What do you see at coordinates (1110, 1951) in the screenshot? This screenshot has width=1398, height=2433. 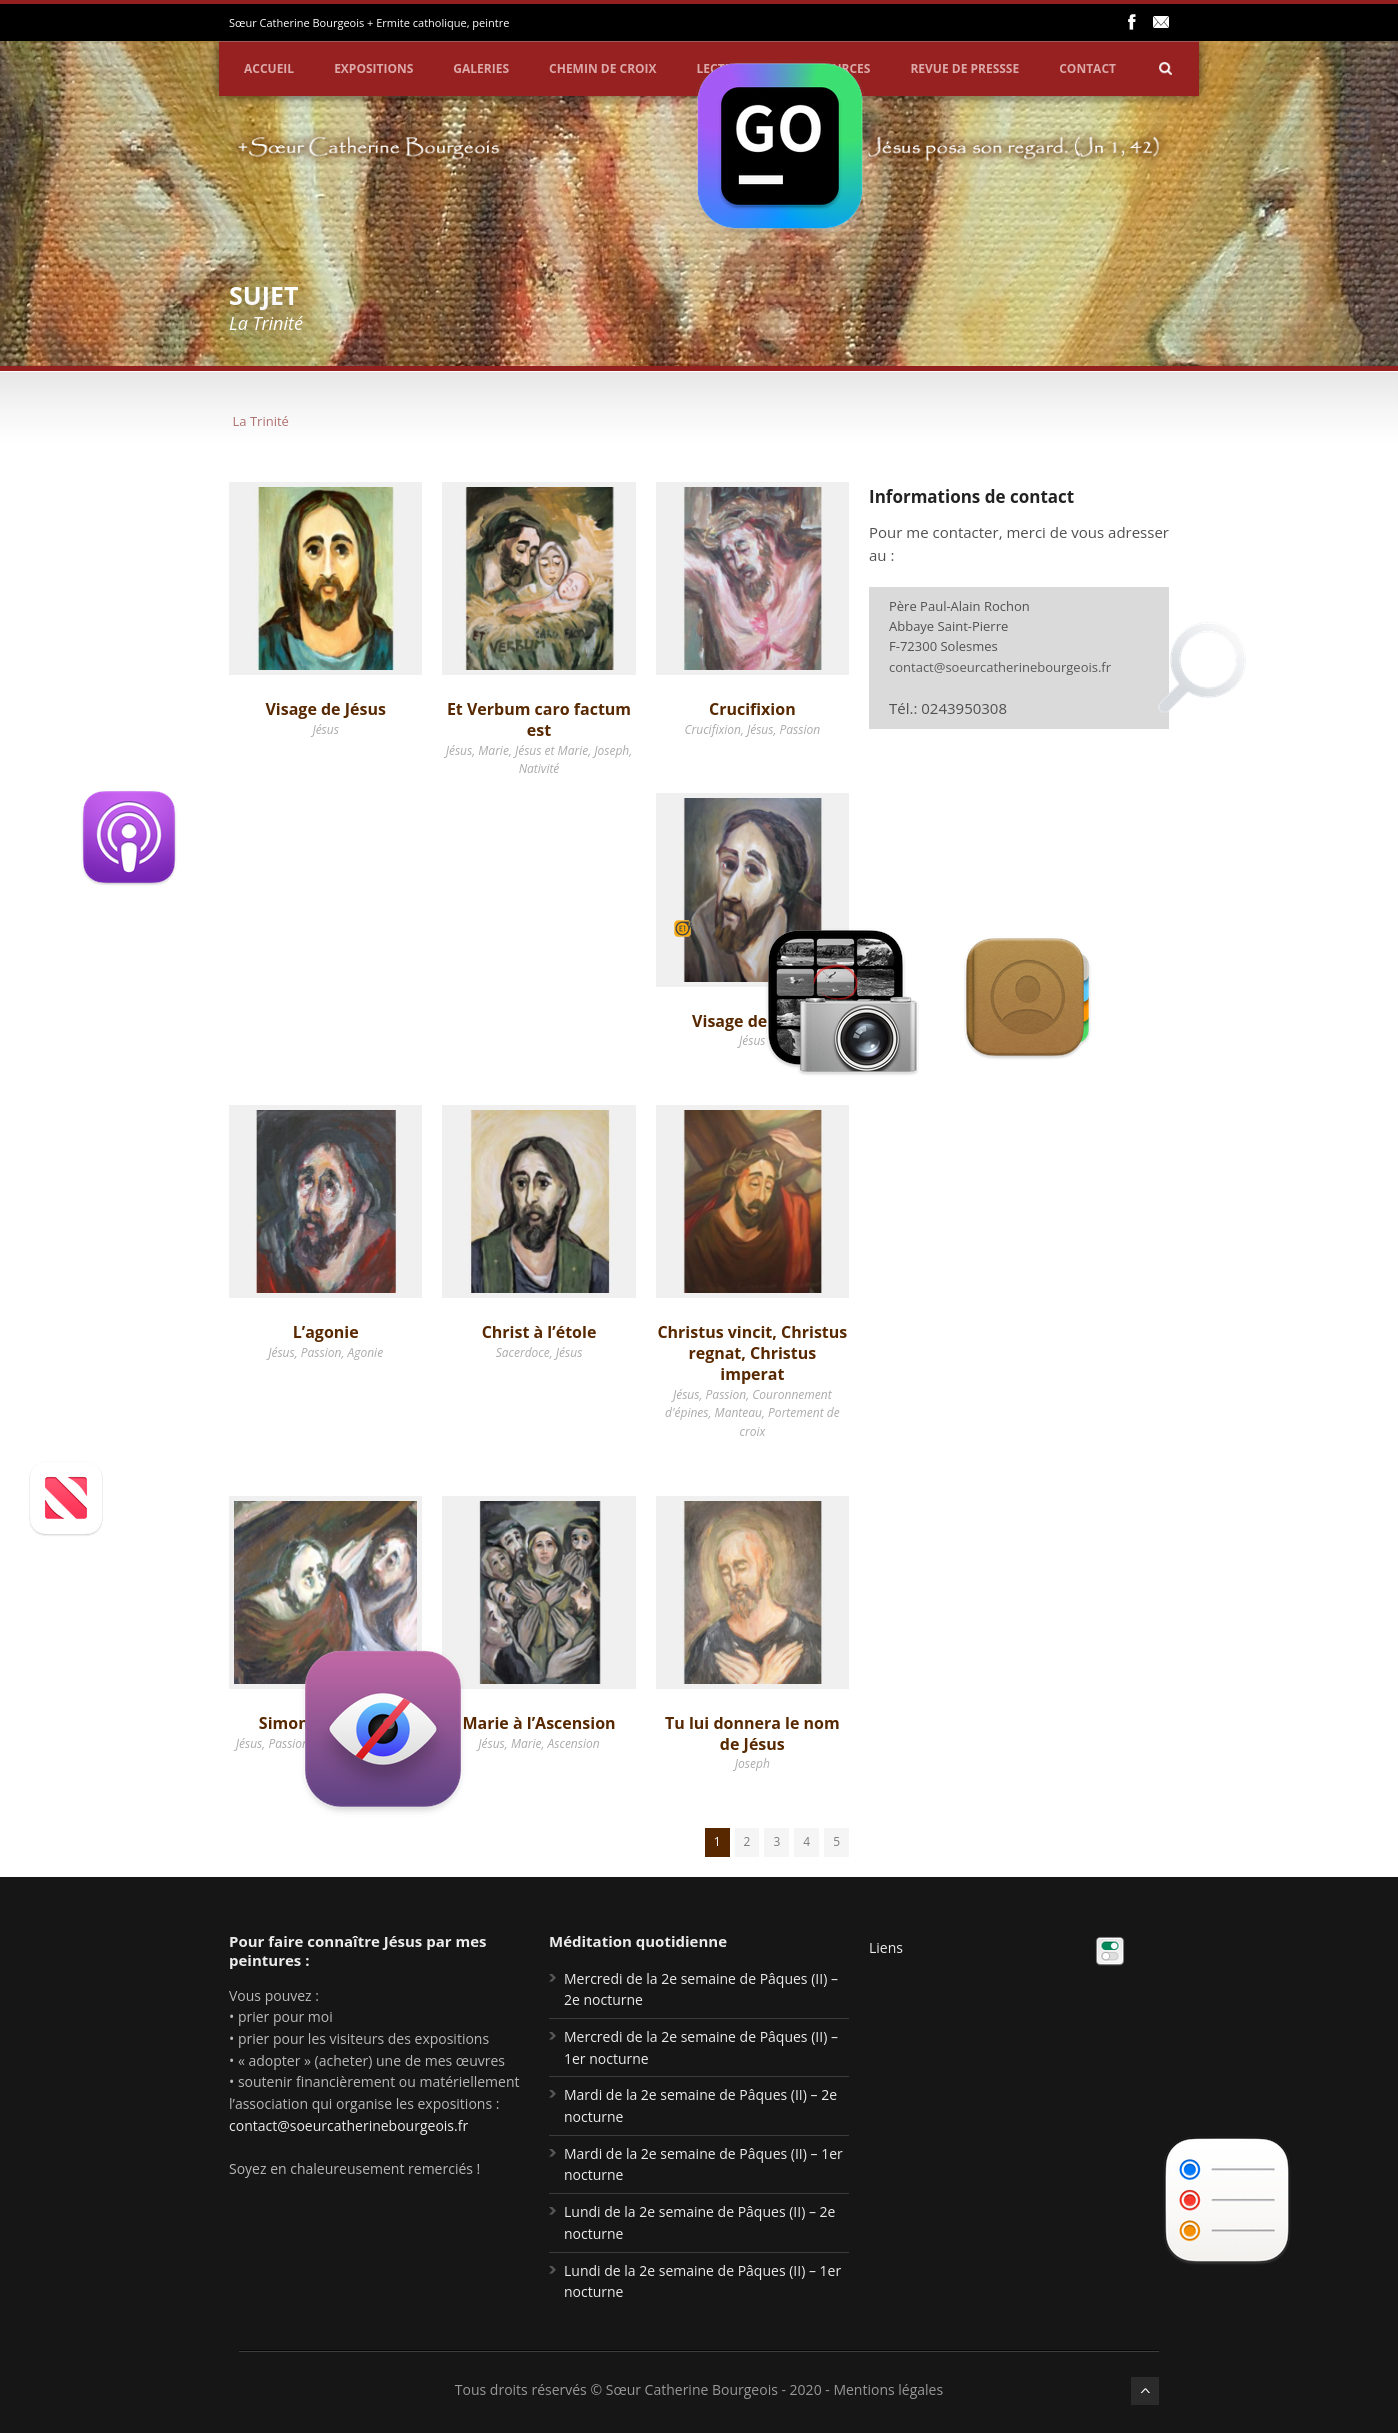 I see `open system tweaks or settings customization` at bounding box center [1110, 1951].